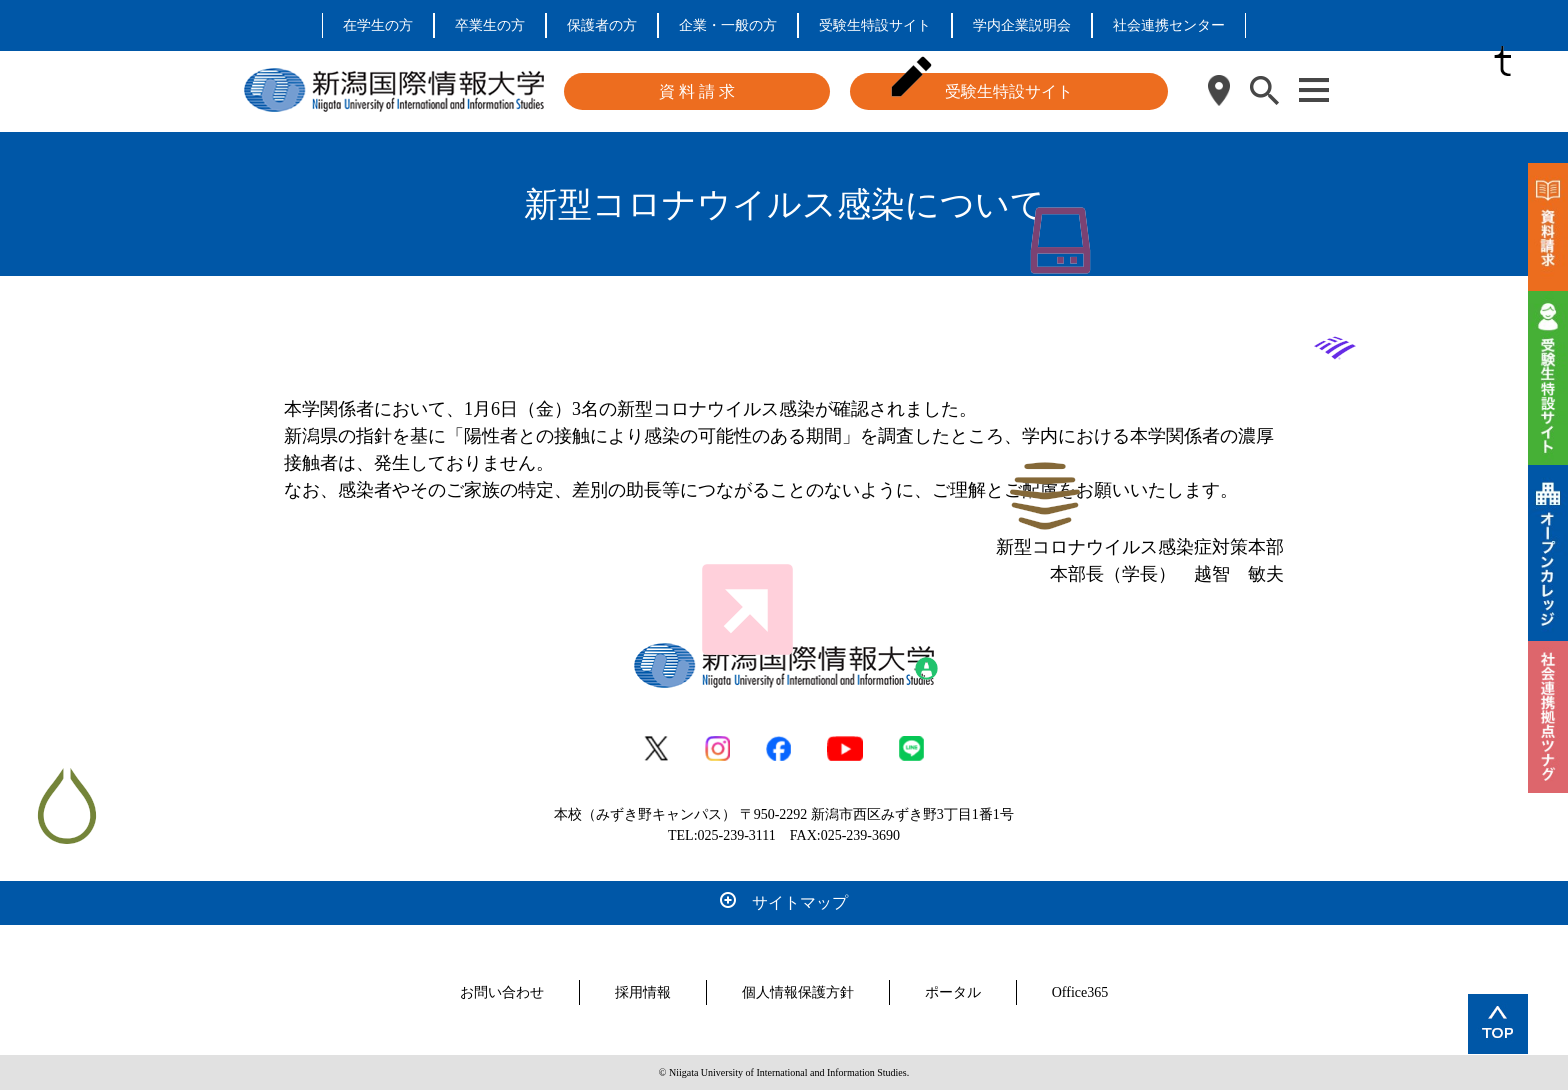 This screenshot has width=1568, height=1090. What do you see at coordinates (1060, 240) in the screenshot?
I see `access external storage or hard drive` at bounding box center [1060, 240].